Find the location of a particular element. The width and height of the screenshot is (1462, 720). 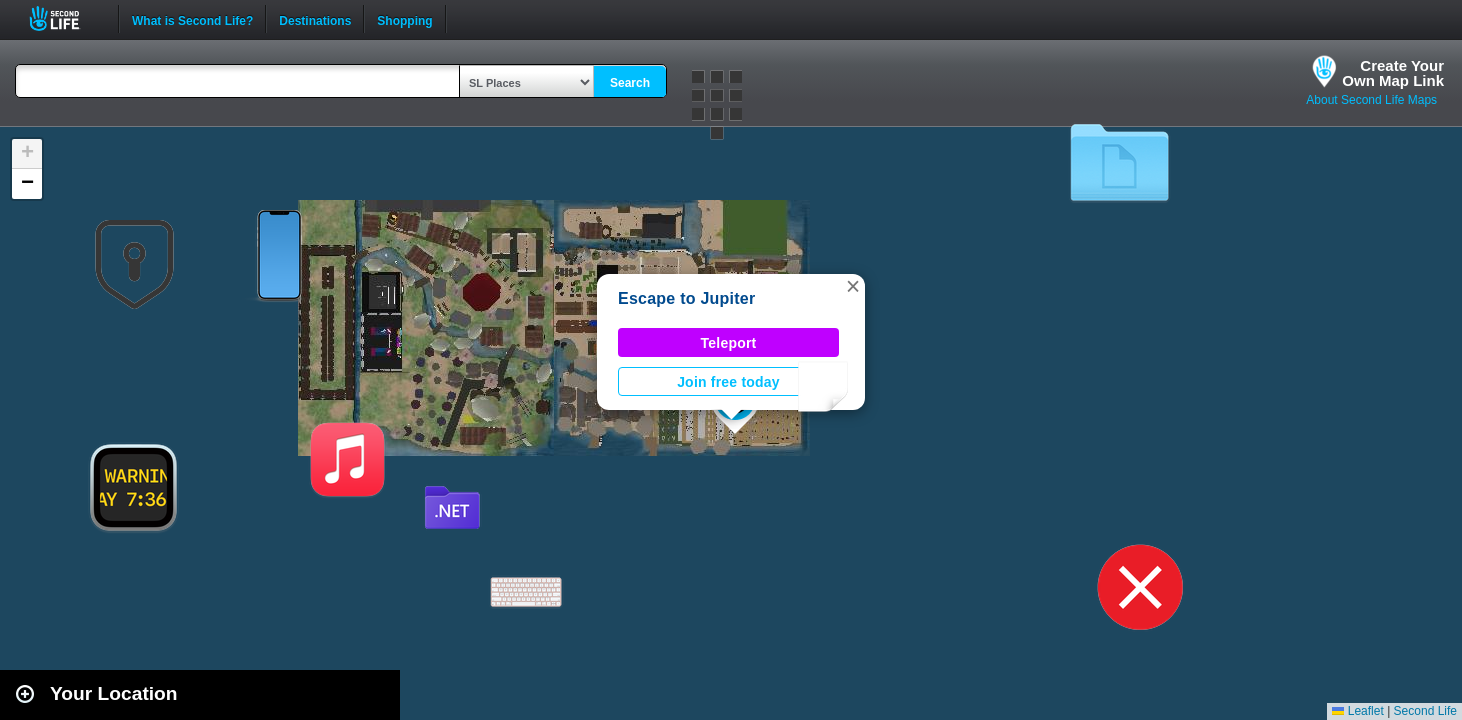

open the console app to view system logs is located at coordinates (133, 487).